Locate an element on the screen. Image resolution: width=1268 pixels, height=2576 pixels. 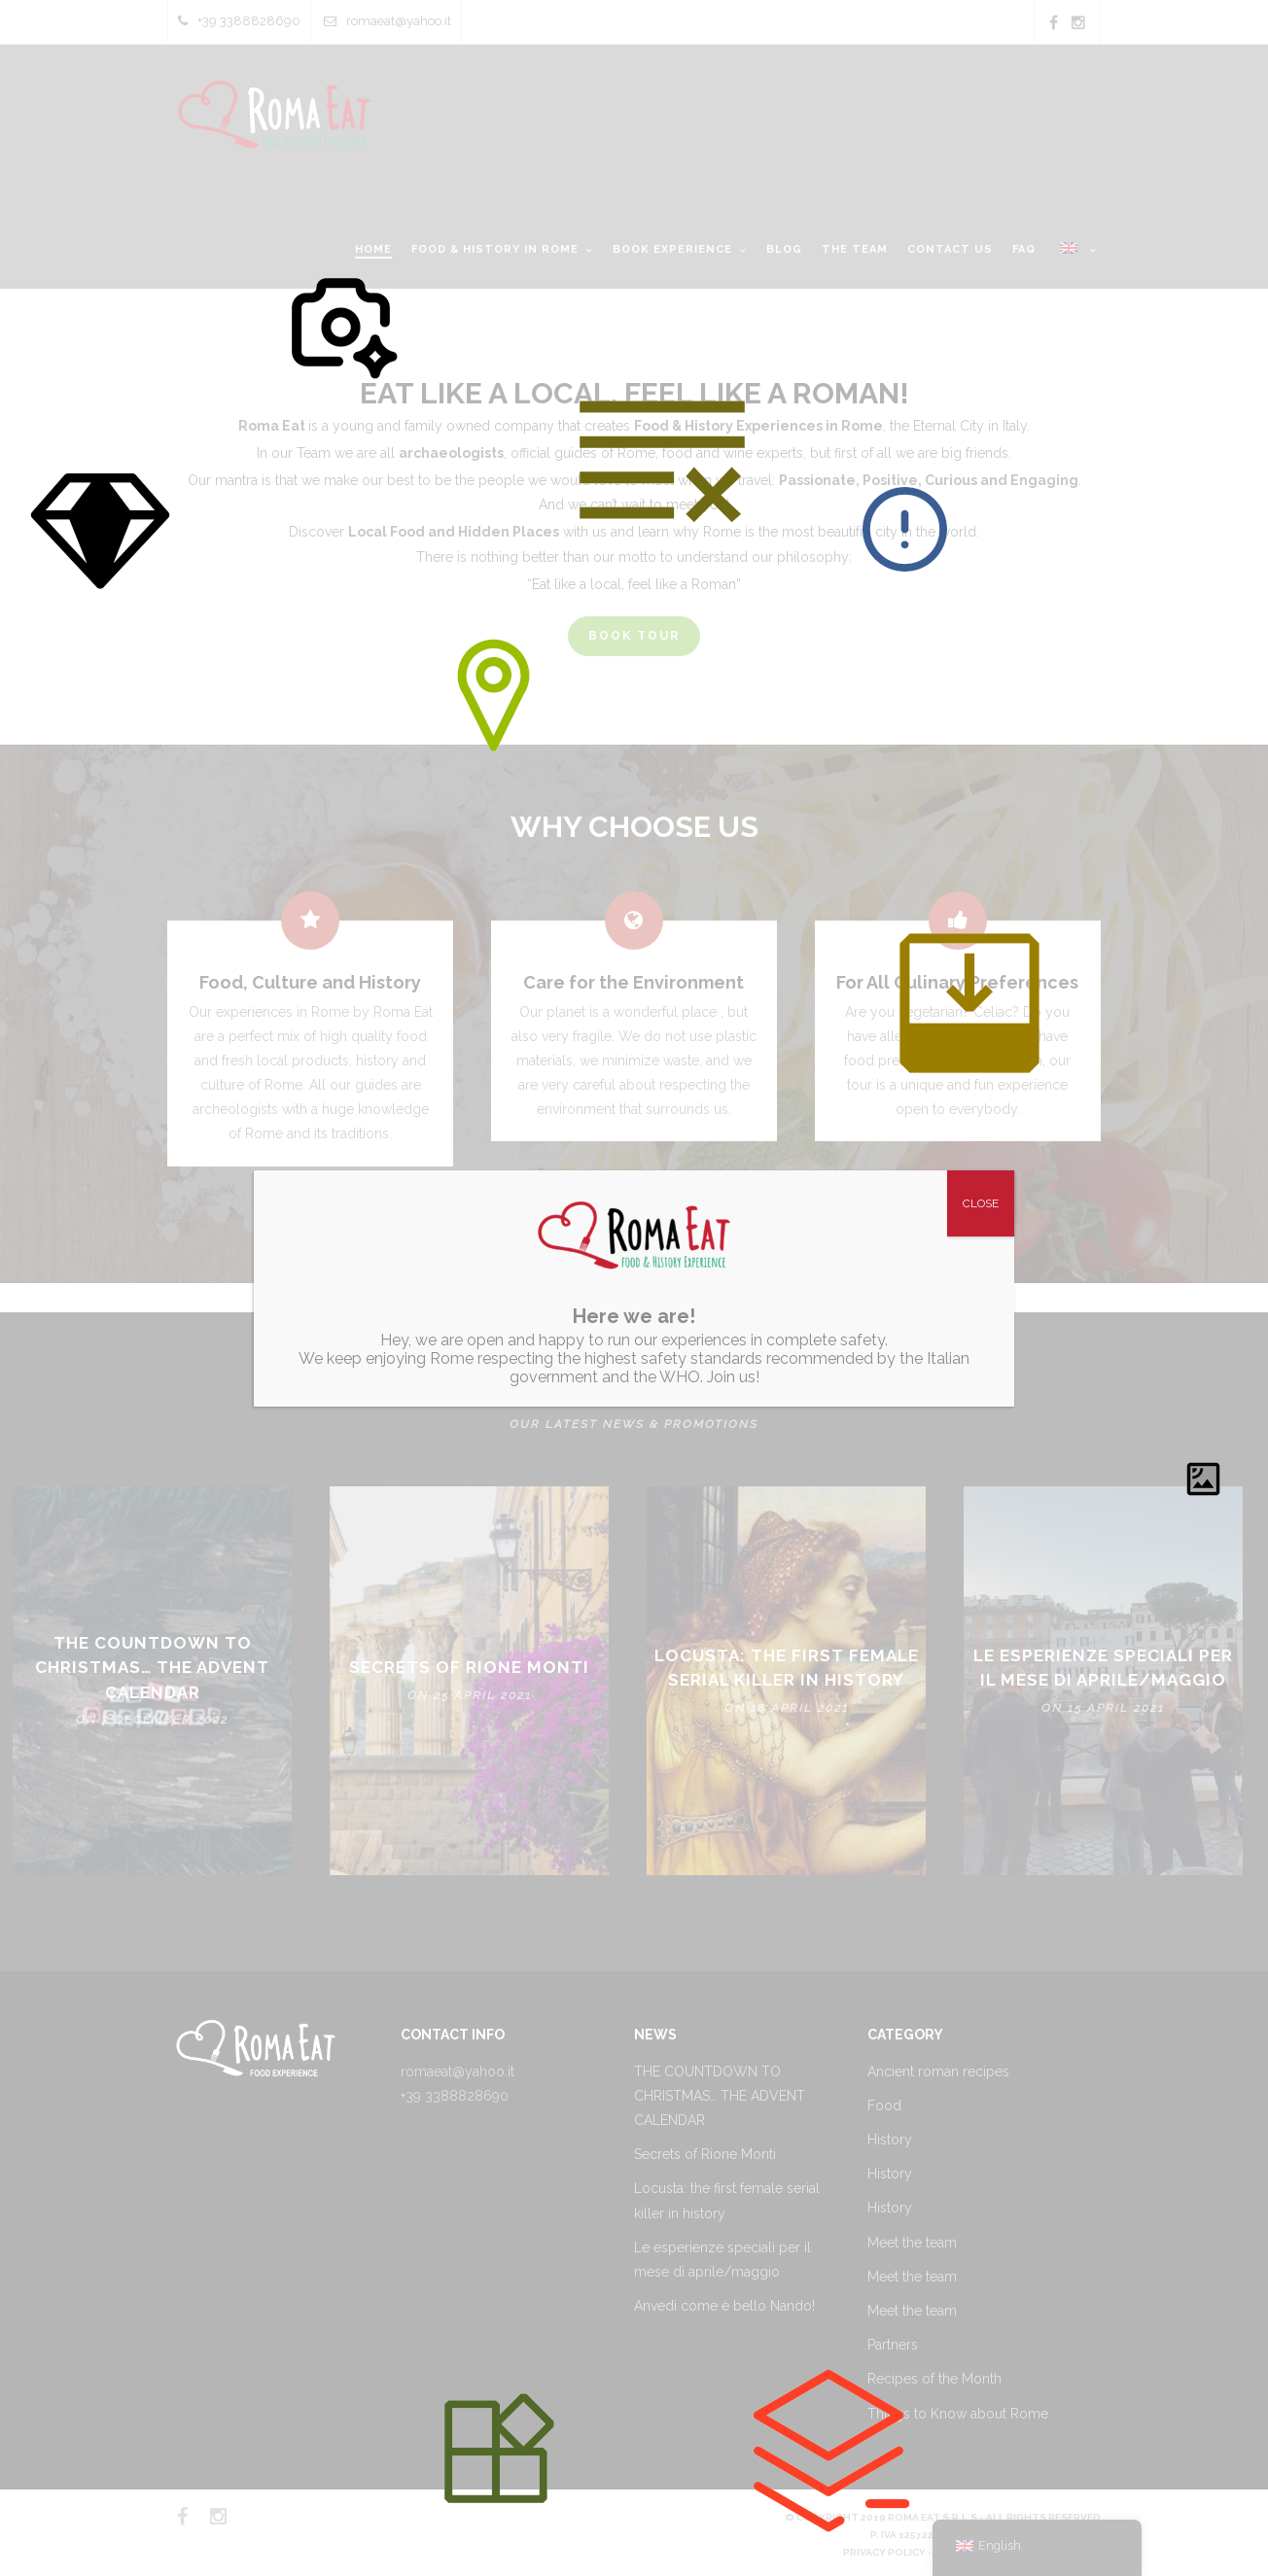
dock panel to bottom of editor is located at coordinates (969, 1003).